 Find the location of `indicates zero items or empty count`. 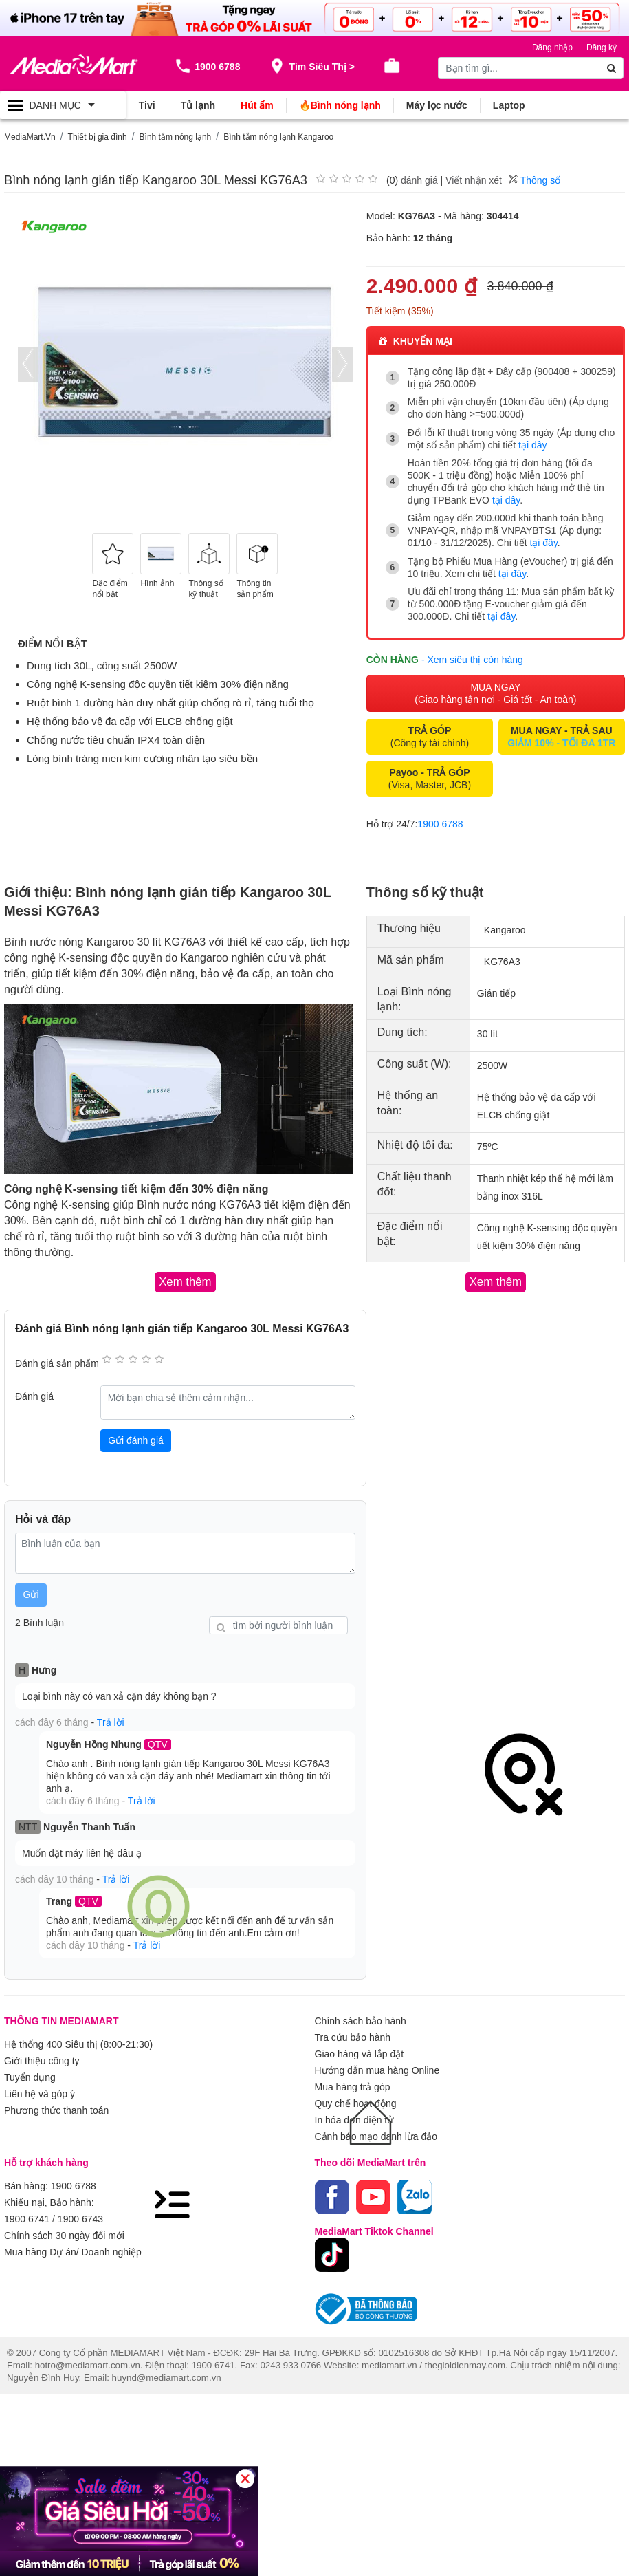

indicates zero items or empty count is located at coordinates (158, 1906).